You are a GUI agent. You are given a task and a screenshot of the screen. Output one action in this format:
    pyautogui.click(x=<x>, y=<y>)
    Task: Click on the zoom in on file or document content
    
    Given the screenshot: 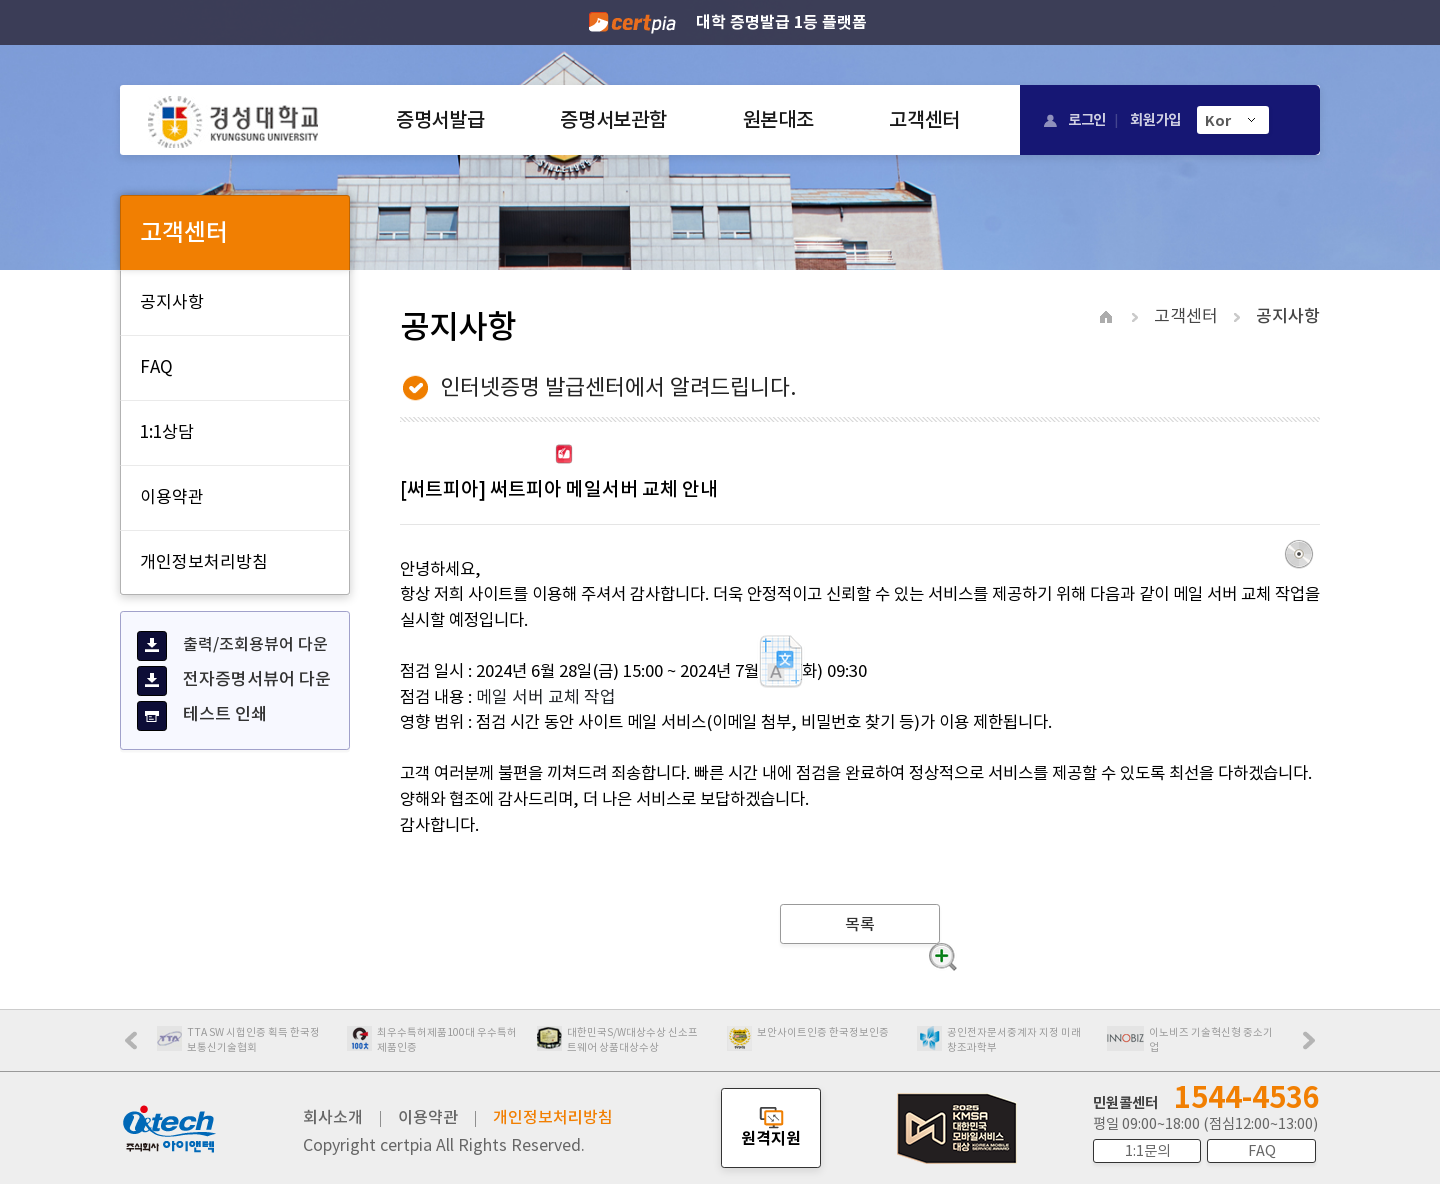 What is the action you would take?
    pyautogui.click(x=943, y=957)
    